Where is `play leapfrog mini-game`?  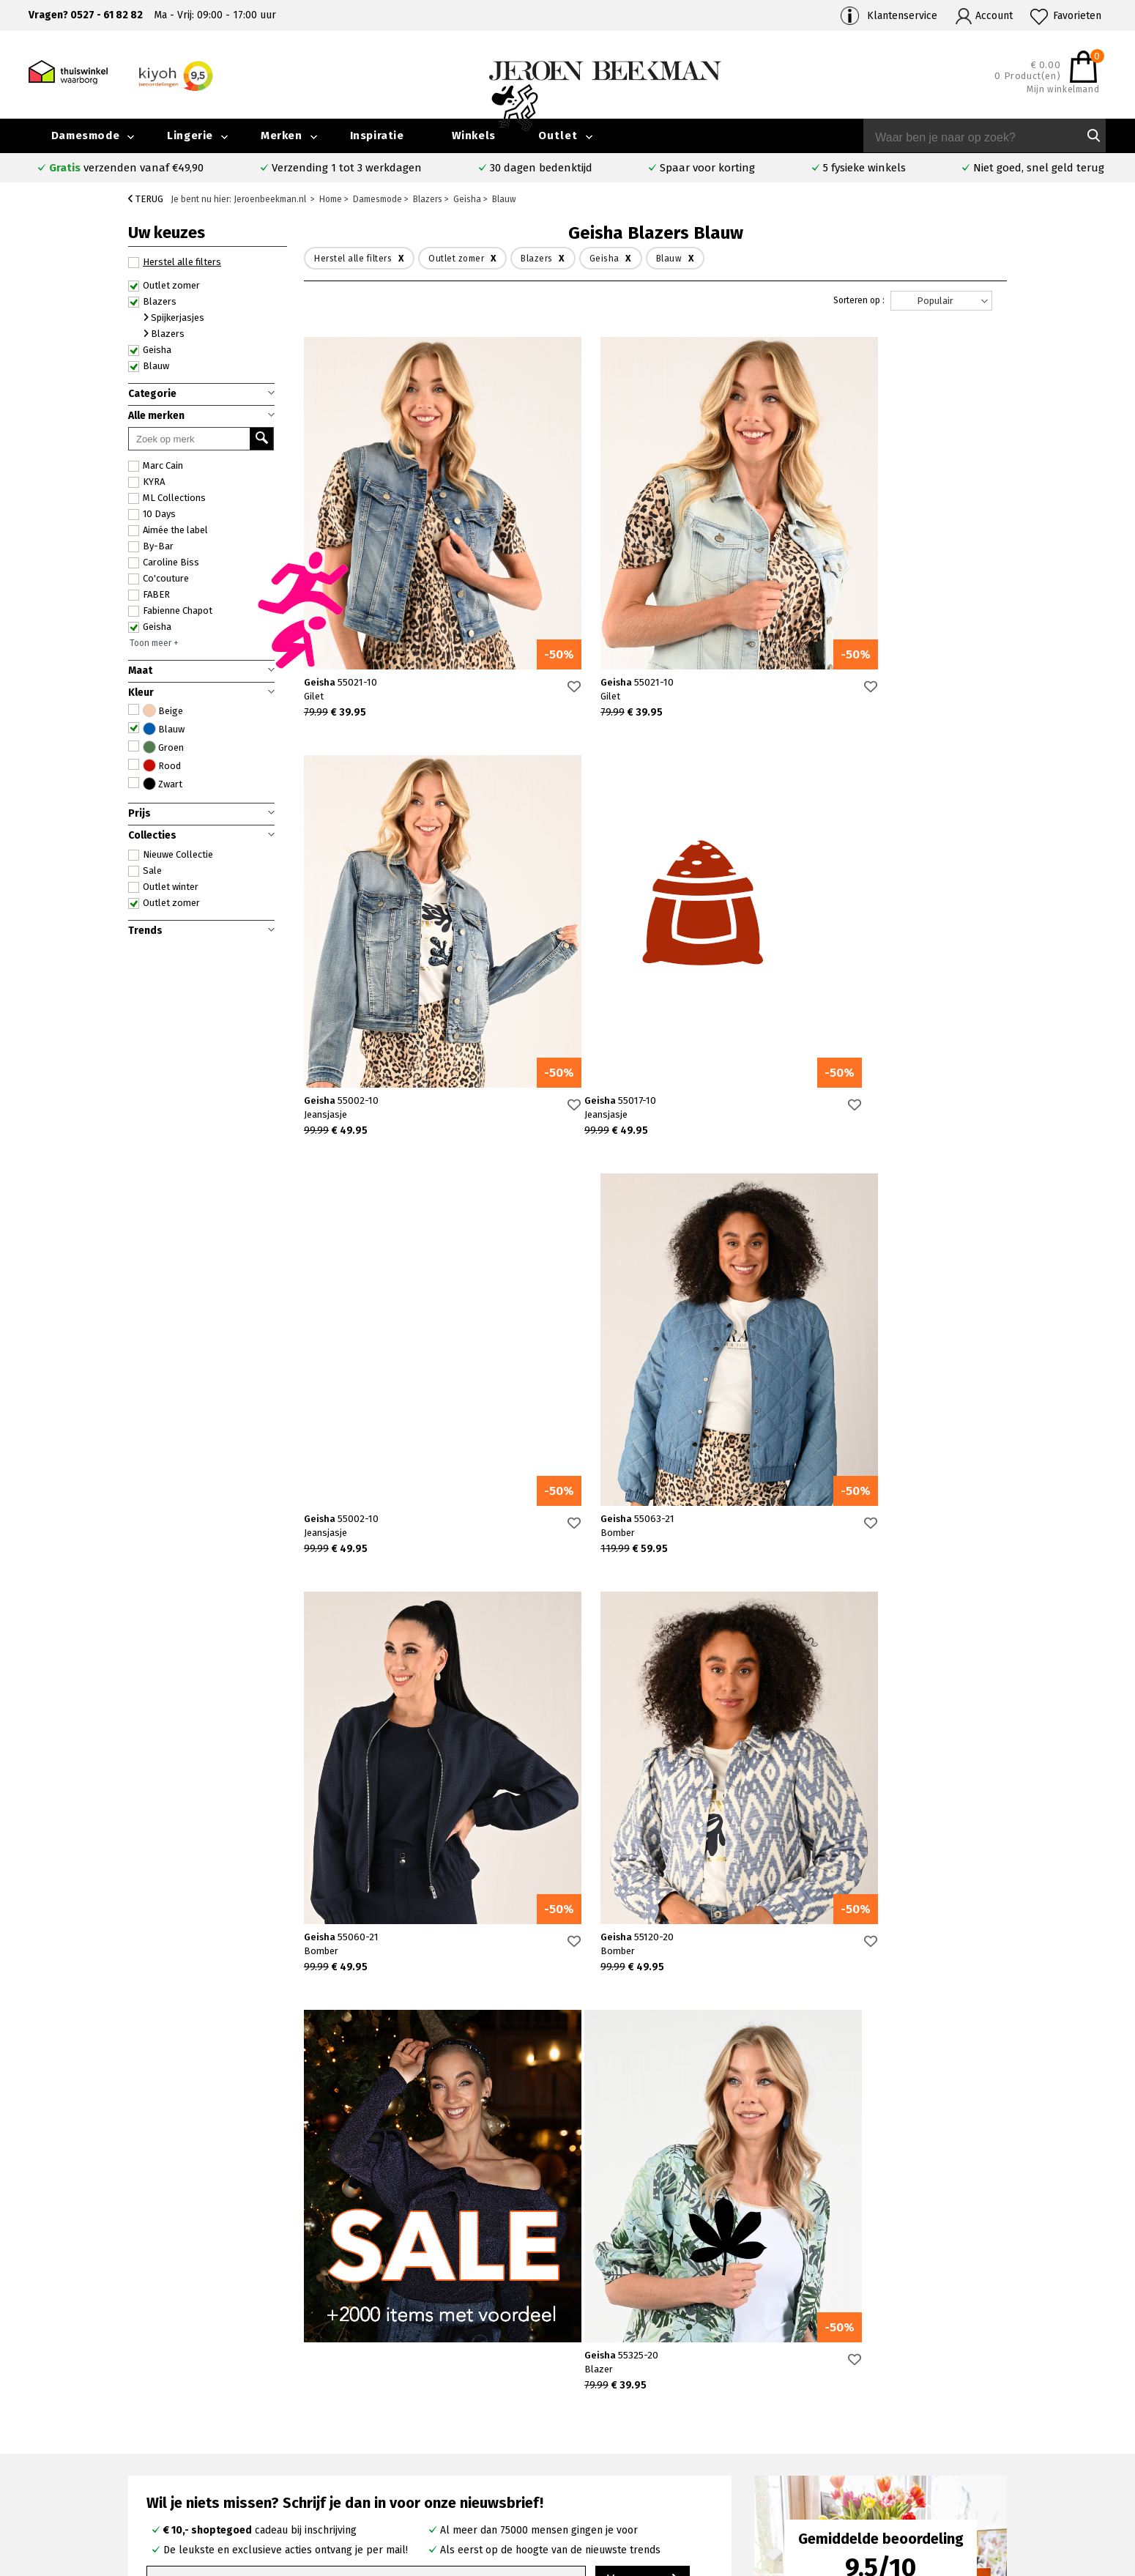
play leapfrog mini-game is located at coordinates (302, 610).